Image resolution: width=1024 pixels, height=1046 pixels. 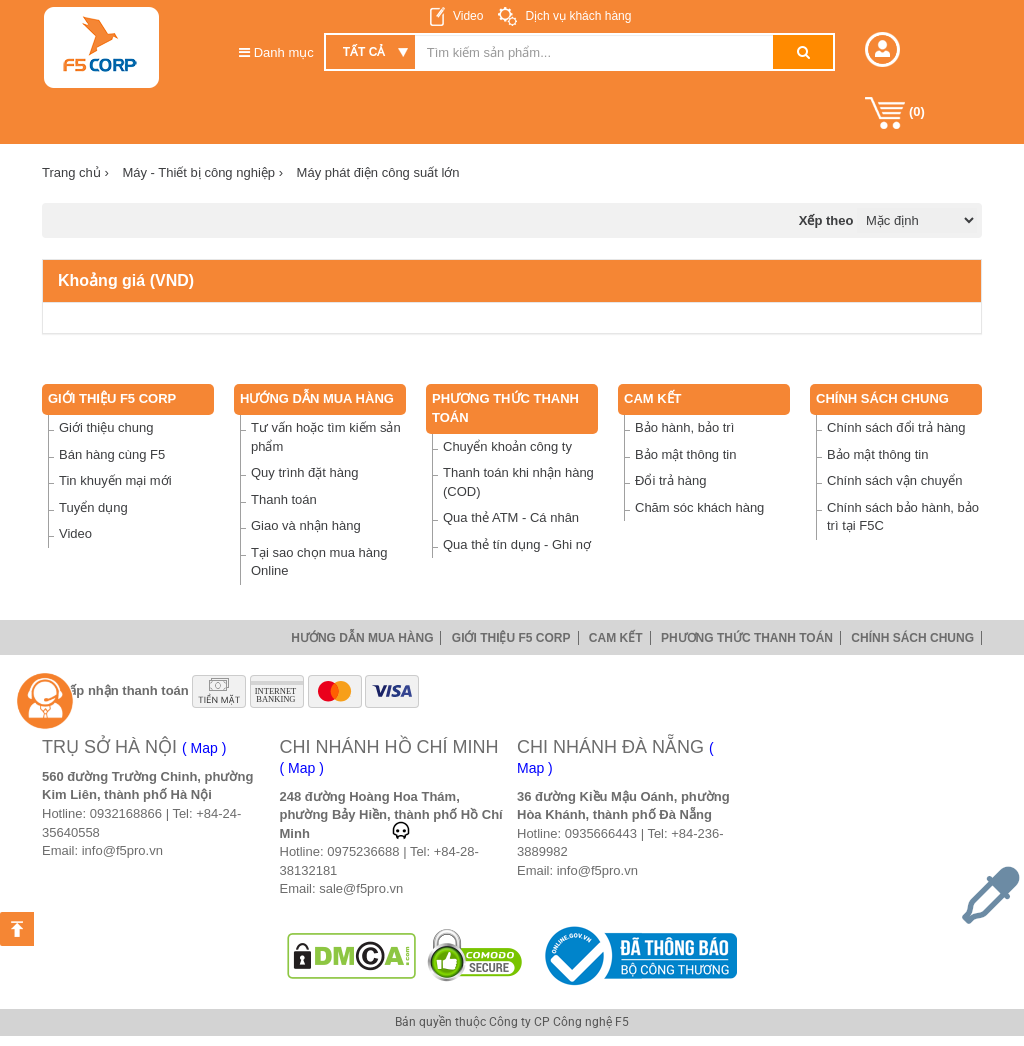 What do you see at coordinates (401, 830) in the screenshot?
I see `indicates dangerous or hazardous content` at bounding box center [401, 830].